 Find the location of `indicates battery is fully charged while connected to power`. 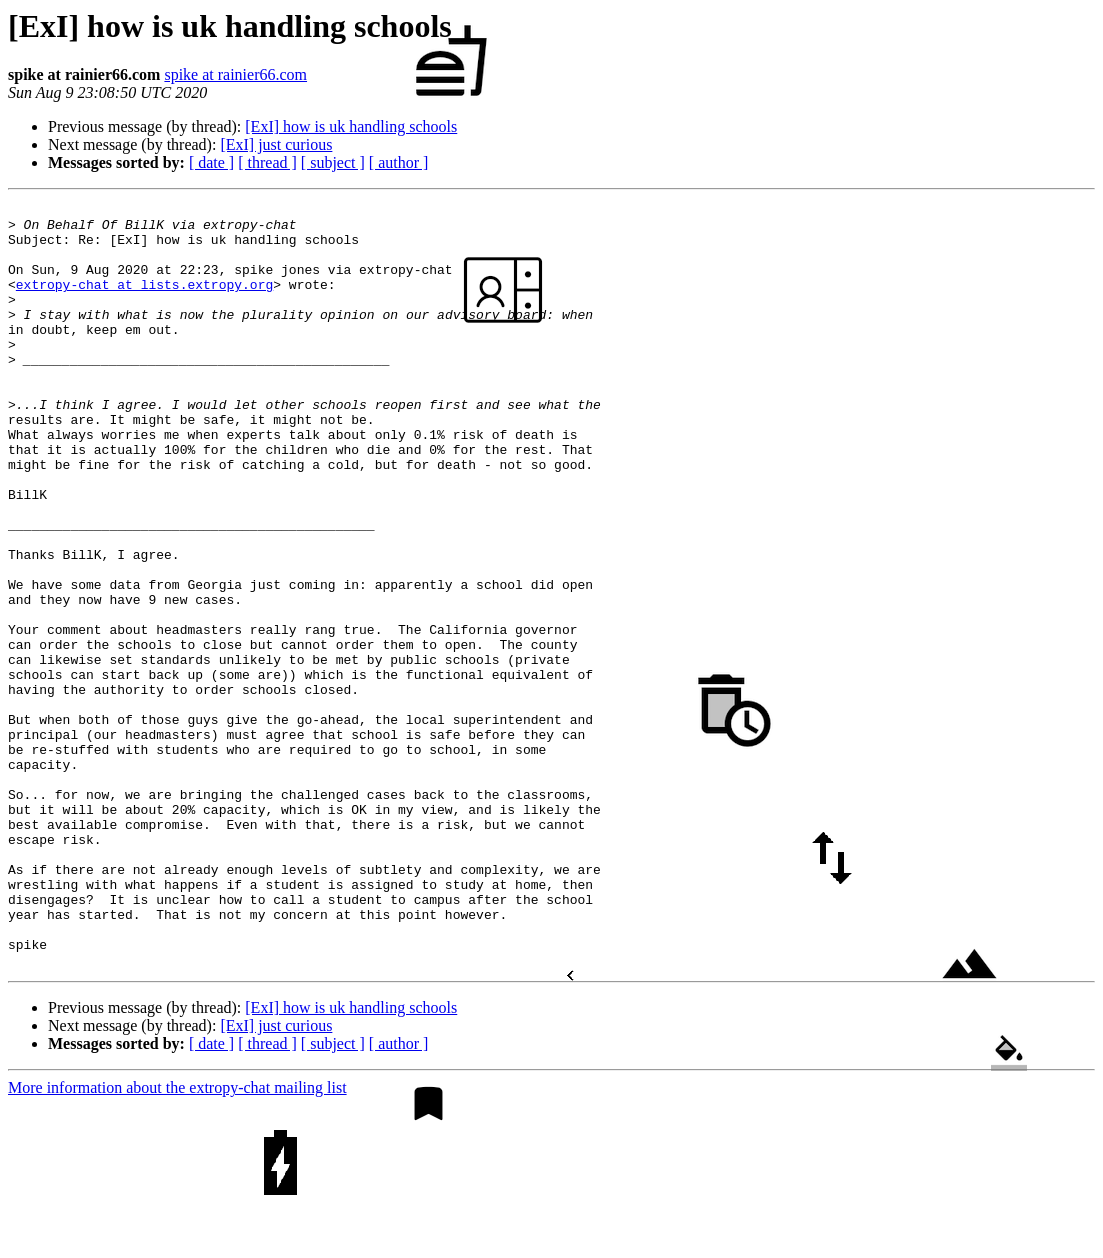

indicates battery is fully charged while connected to power is located at coordinates (280, 1162).